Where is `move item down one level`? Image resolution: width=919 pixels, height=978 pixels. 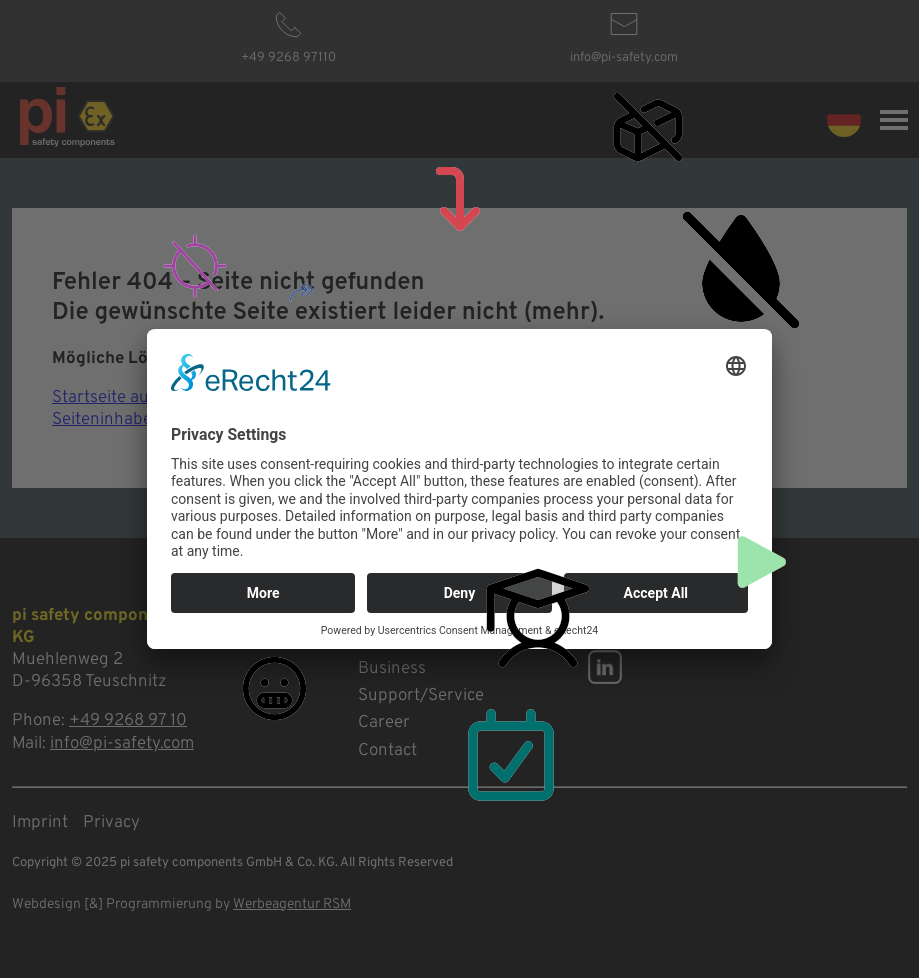
move item down one level is located at coordinates (460, 199).